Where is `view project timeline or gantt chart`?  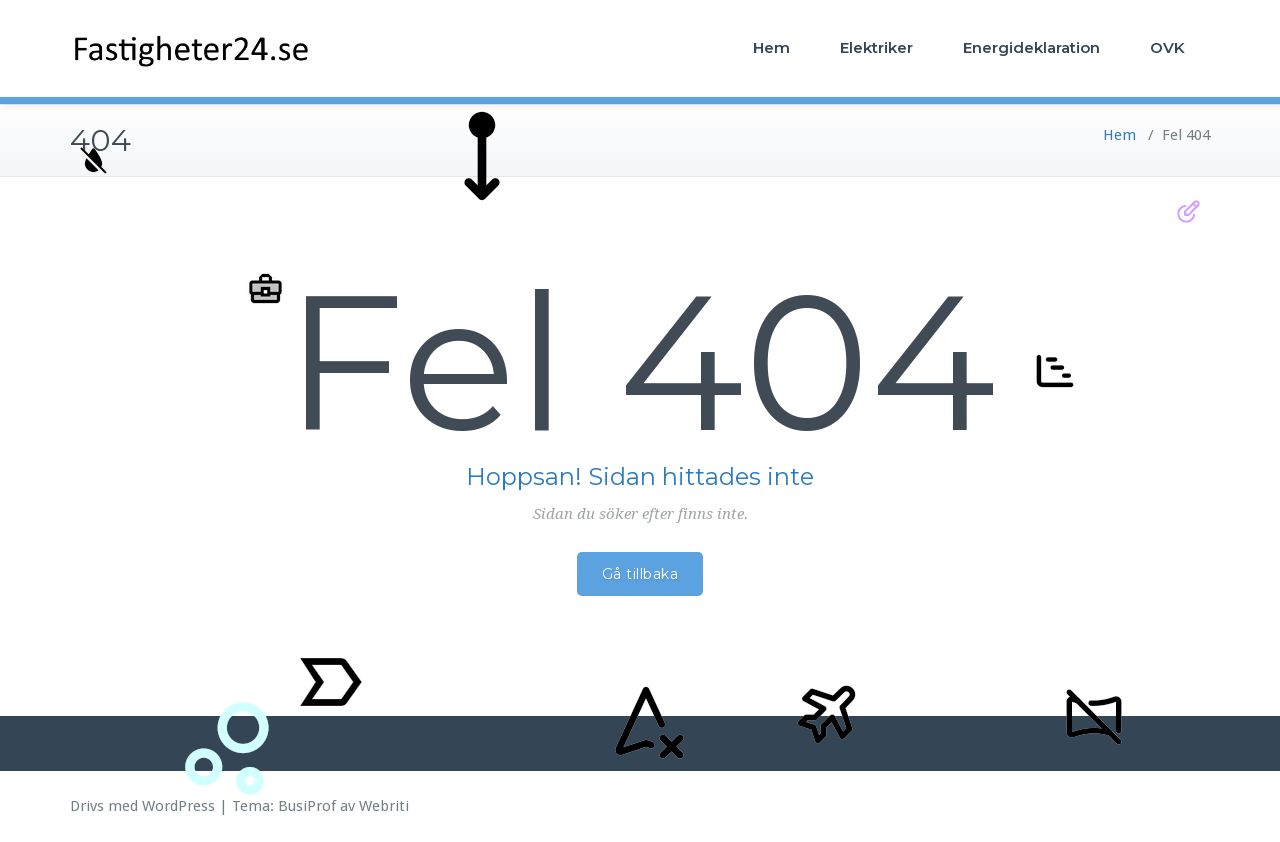
view project timeline or gantt chart is located at coordinates (1055, 371).